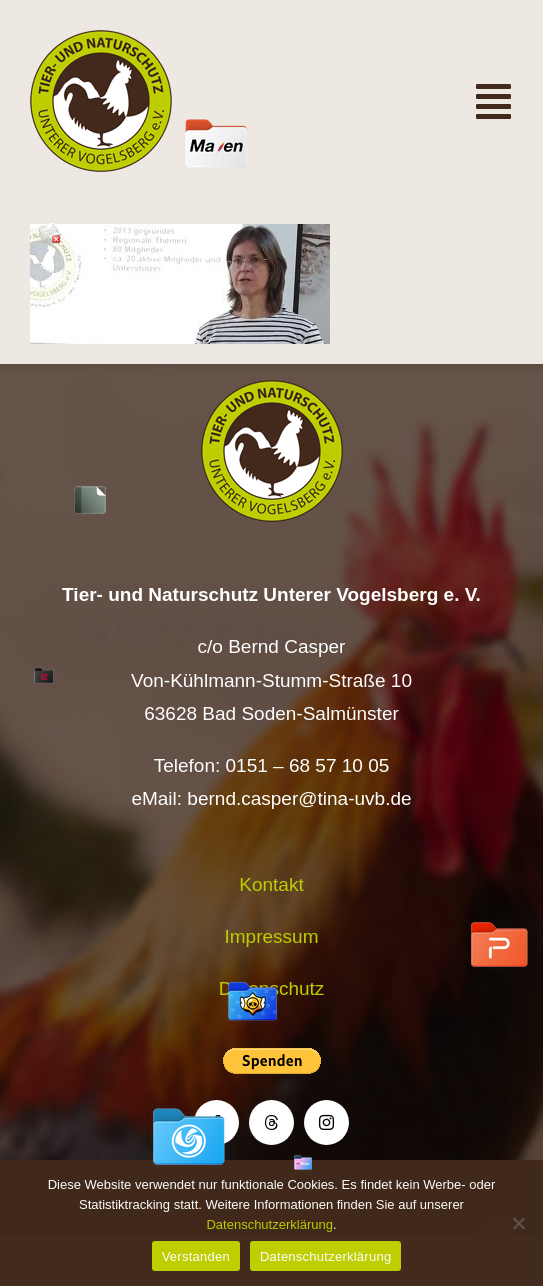 The width and height of the screenshot is (543, 1286). I want to click on open folder containing flickr downloads or exports, so click(303, 1163).